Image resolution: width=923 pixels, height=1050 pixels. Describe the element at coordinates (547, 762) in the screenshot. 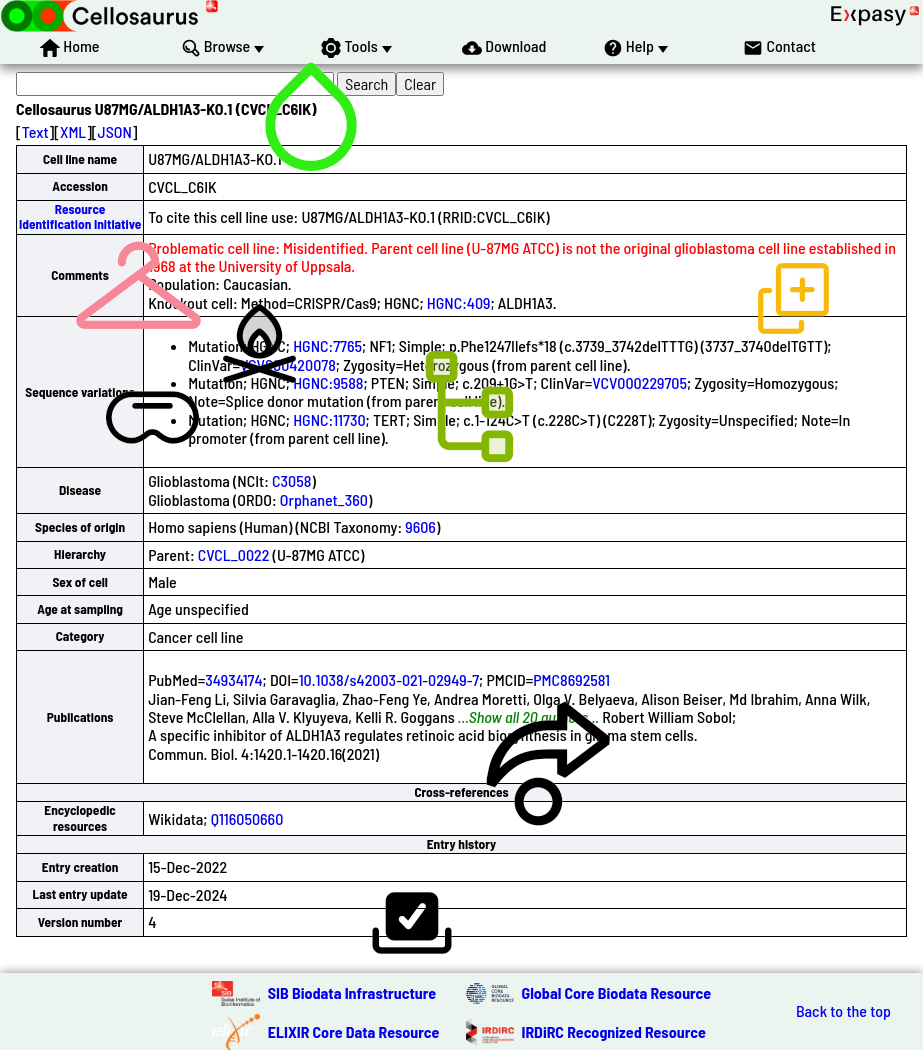

I see `start a live share session` at that location.